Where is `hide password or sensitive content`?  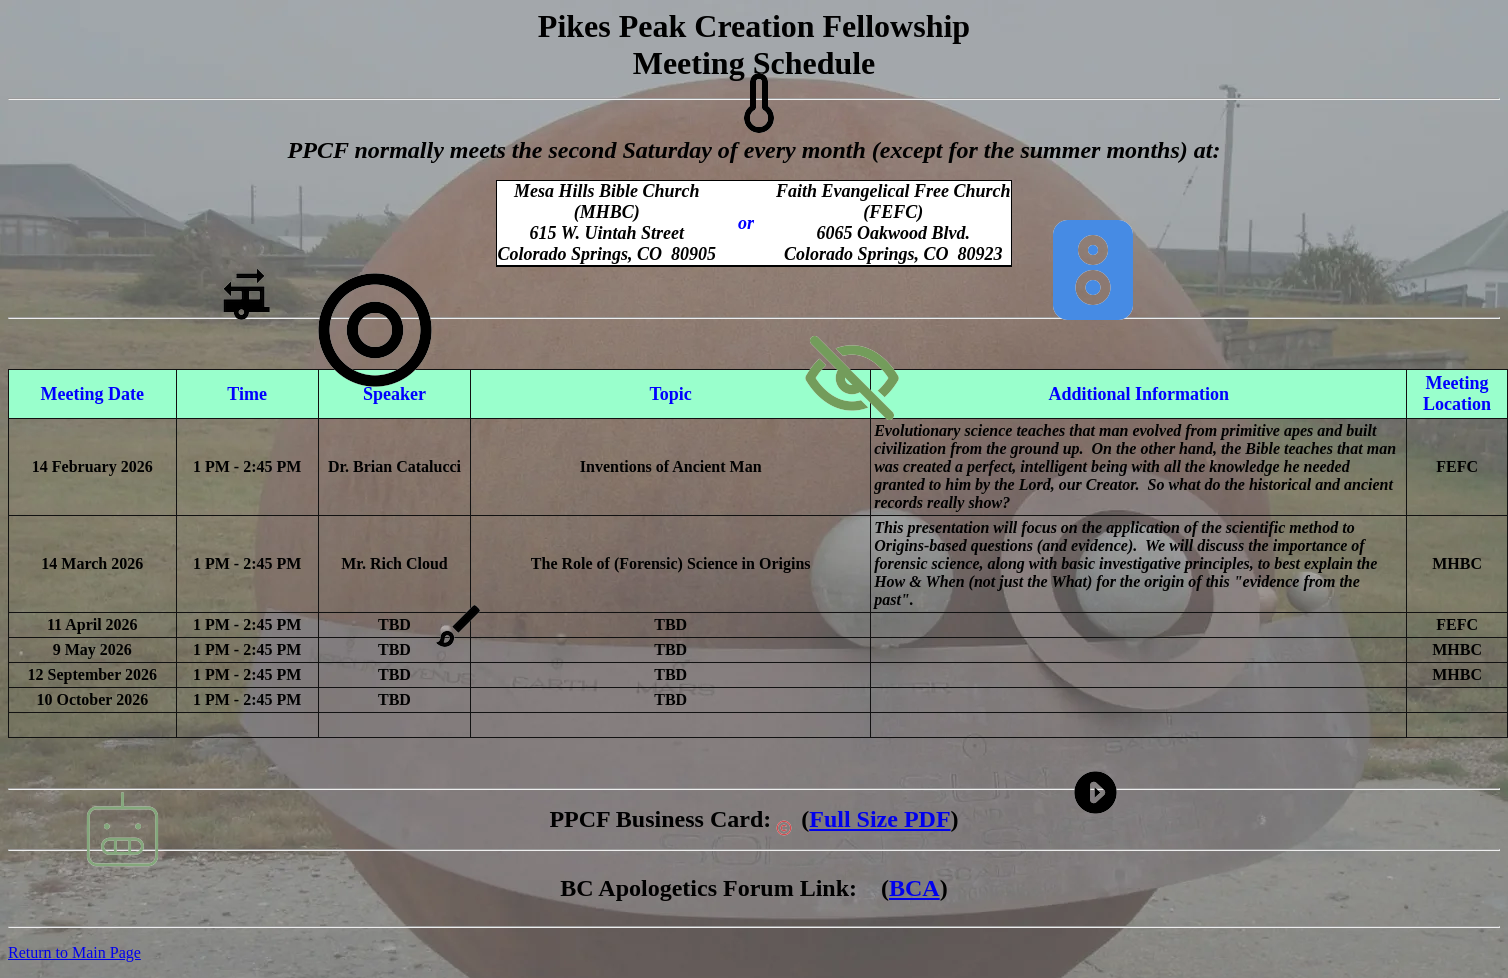 hide password or sensitive content is located at coordinates (852, 378).